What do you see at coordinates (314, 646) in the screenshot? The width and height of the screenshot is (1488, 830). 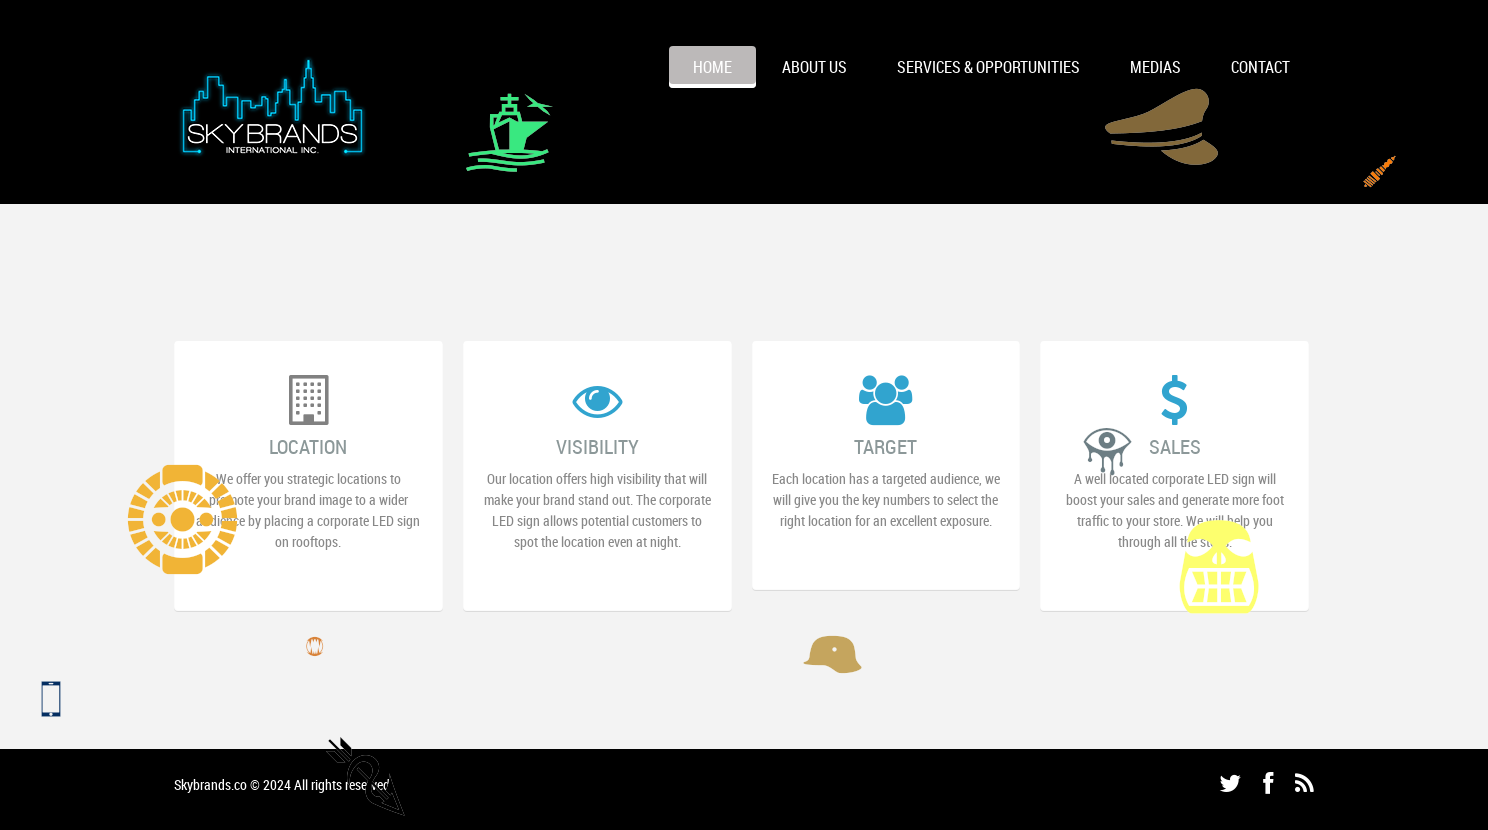 I see `indicates vampire or monster character class` at bounding box center [314, 646].